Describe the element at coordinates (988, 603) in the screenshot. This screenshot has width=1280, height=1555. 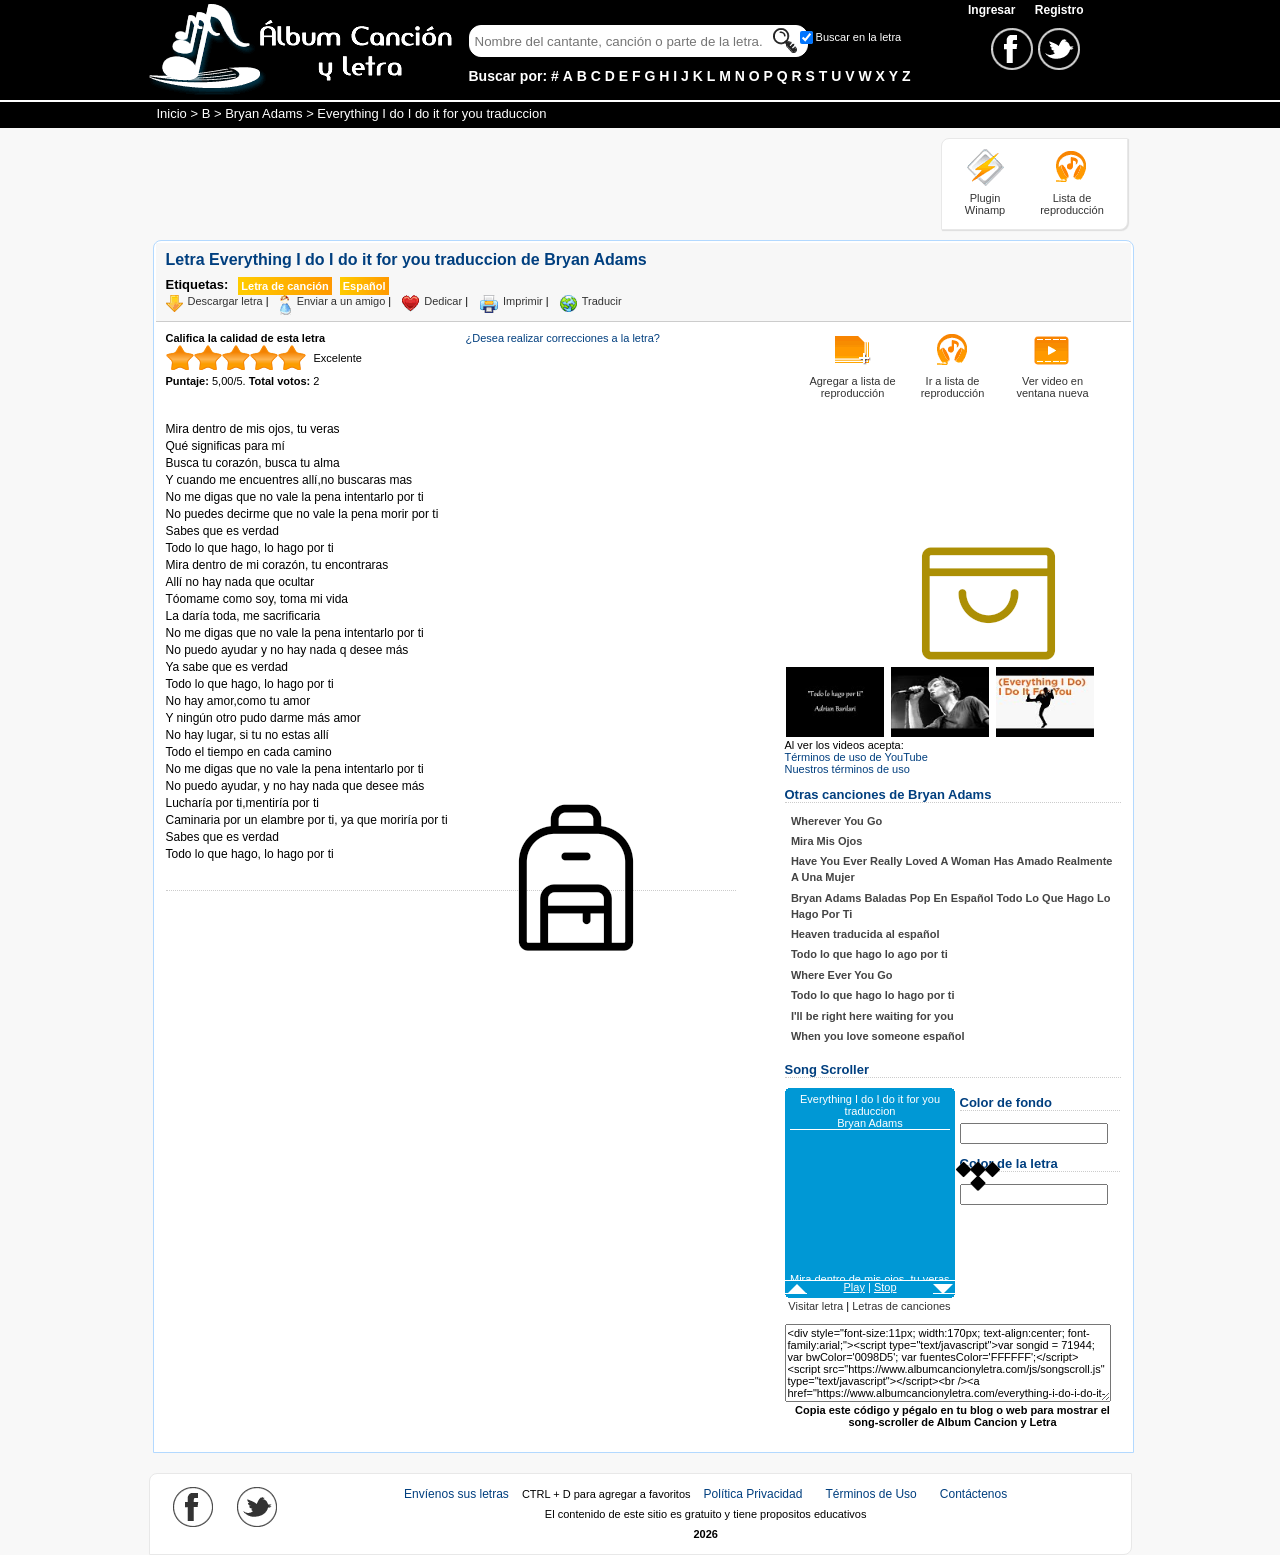
I see `view your shopping bag` at that location.